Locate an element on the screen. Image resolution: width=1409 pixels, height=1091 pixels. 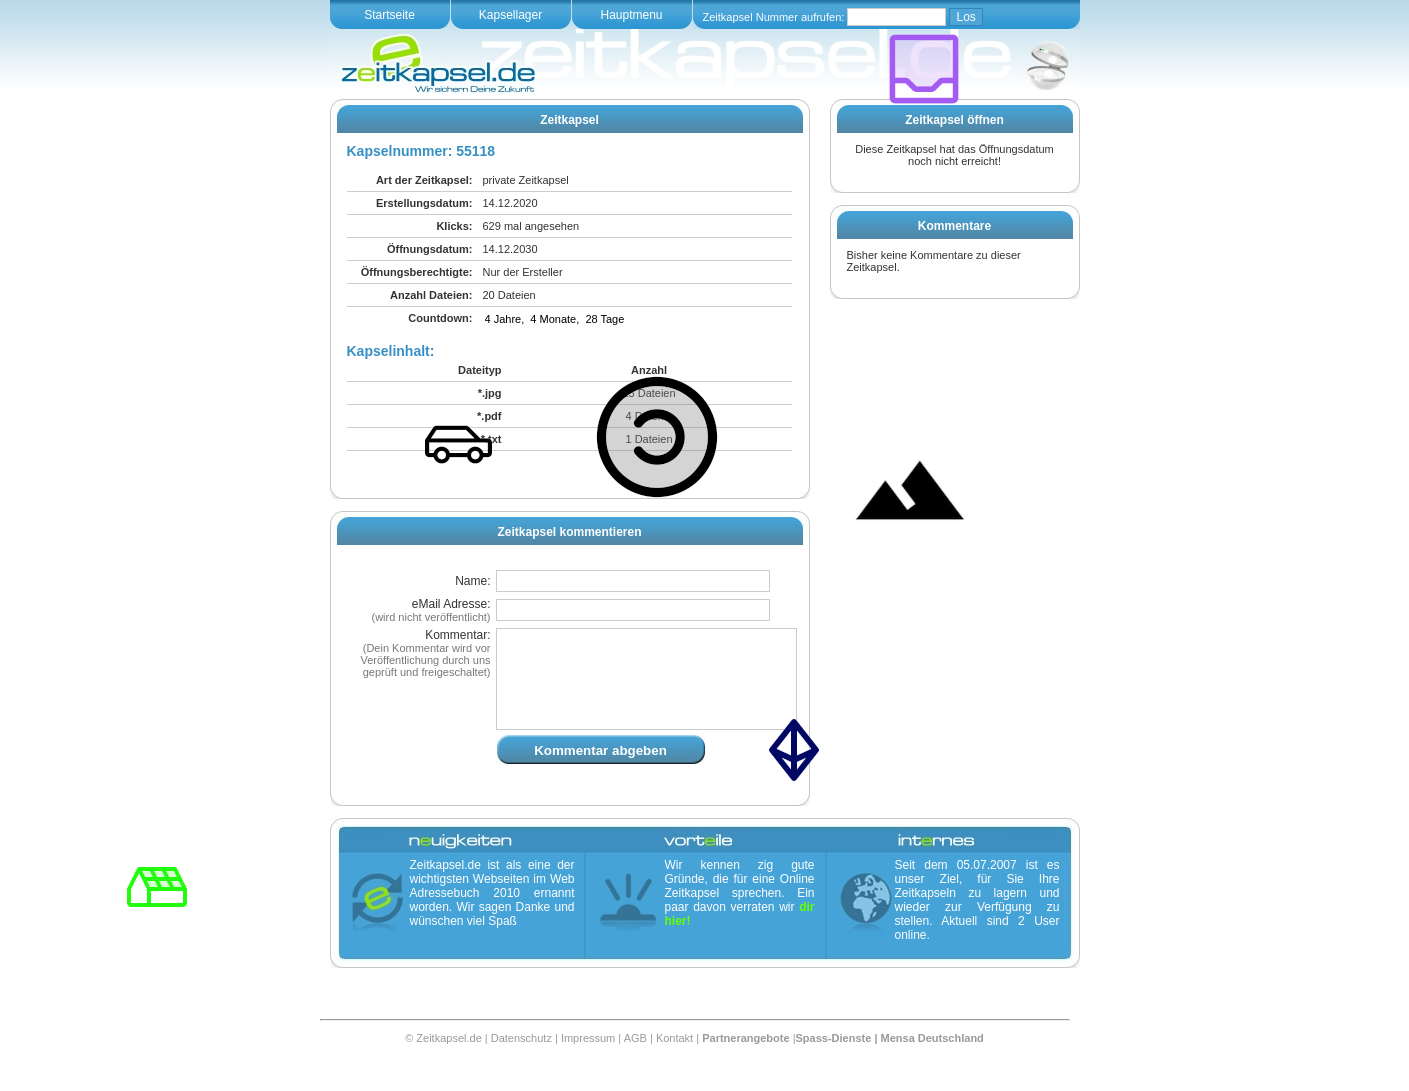
indicates copyleft licensing status is located at coordinates (657, 437).